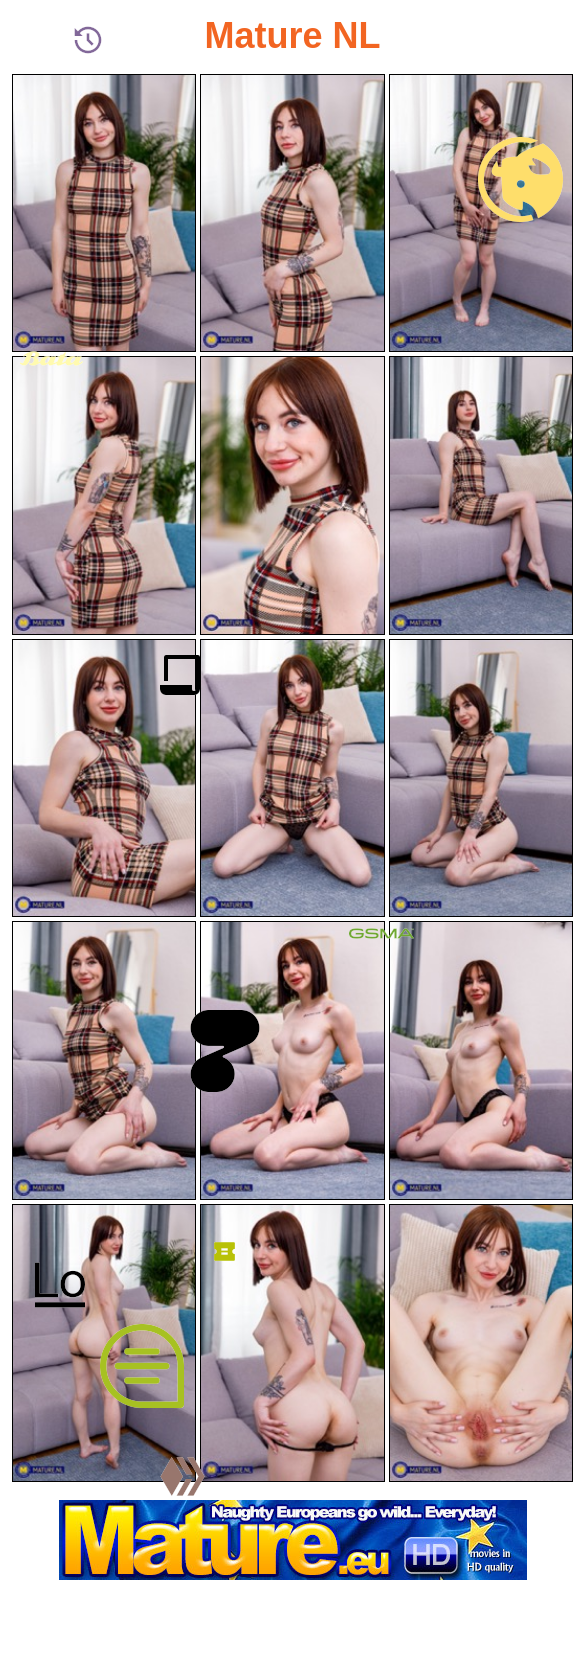 Image resolution: width=585 pixels, height=1669 pixels. What do you see at coordinates (224, 1251) in the screenshot?
I see `view available coupons or discounts` at bounding box center [224, 1251].